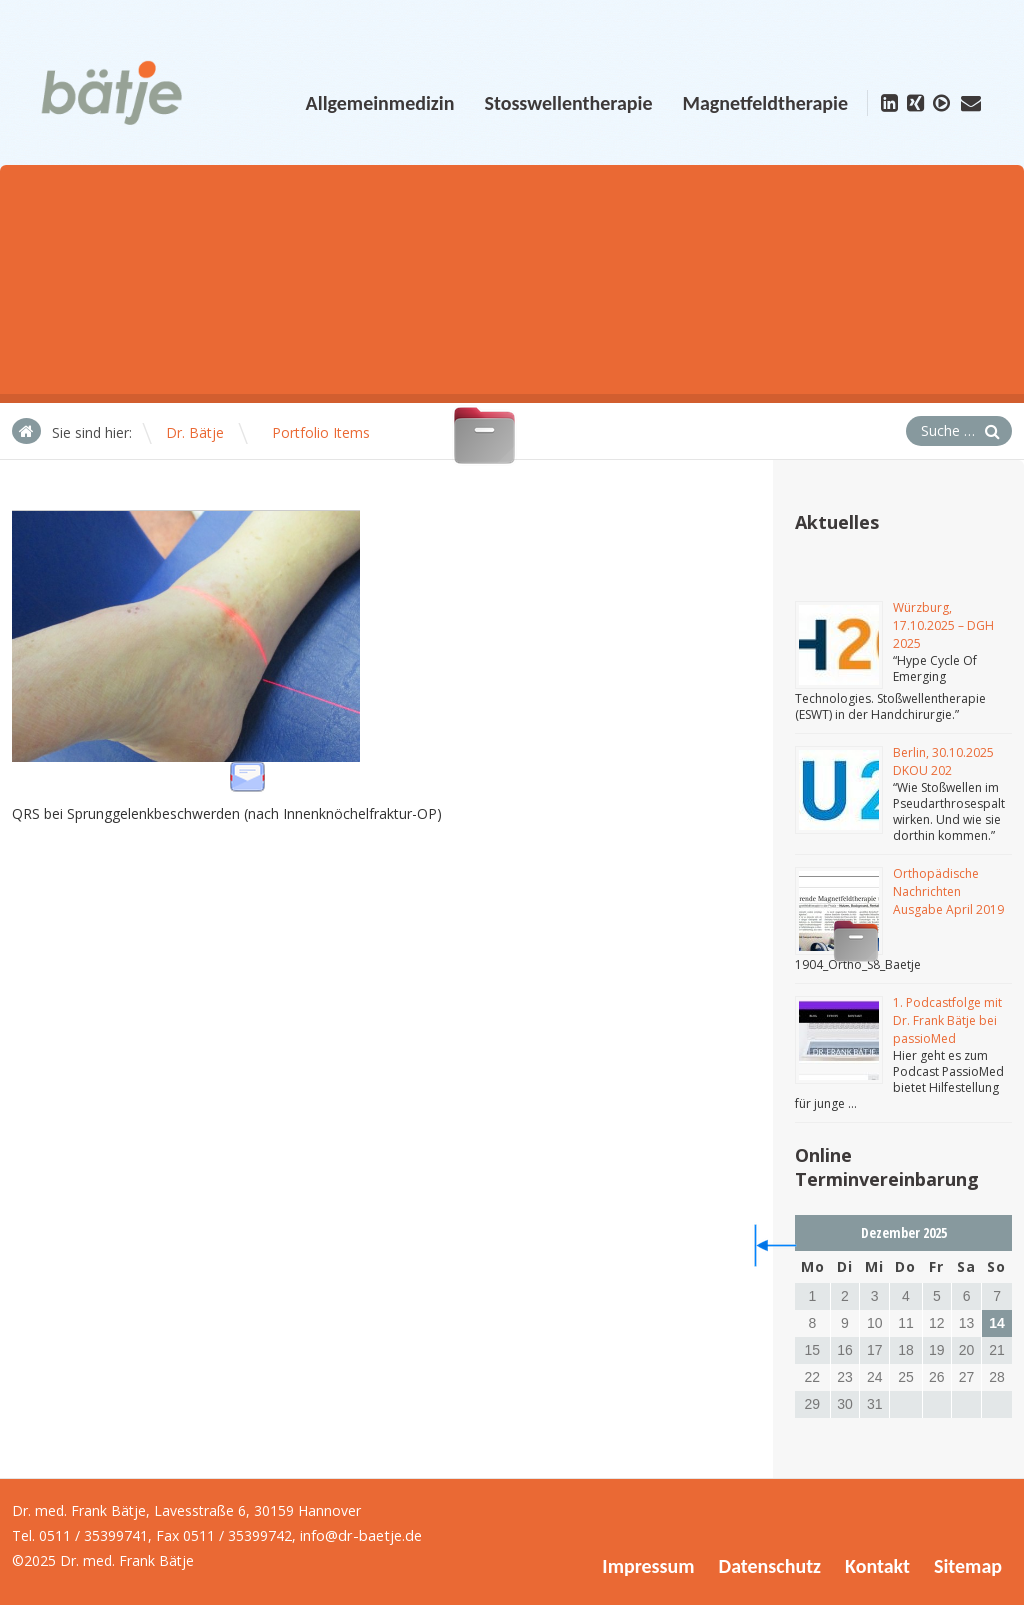 The image size is (1024, 1605). What do you see at coordinates (856, 941) in the screenshot?
I see `open the file manager application` at bounding box center [856, 941].